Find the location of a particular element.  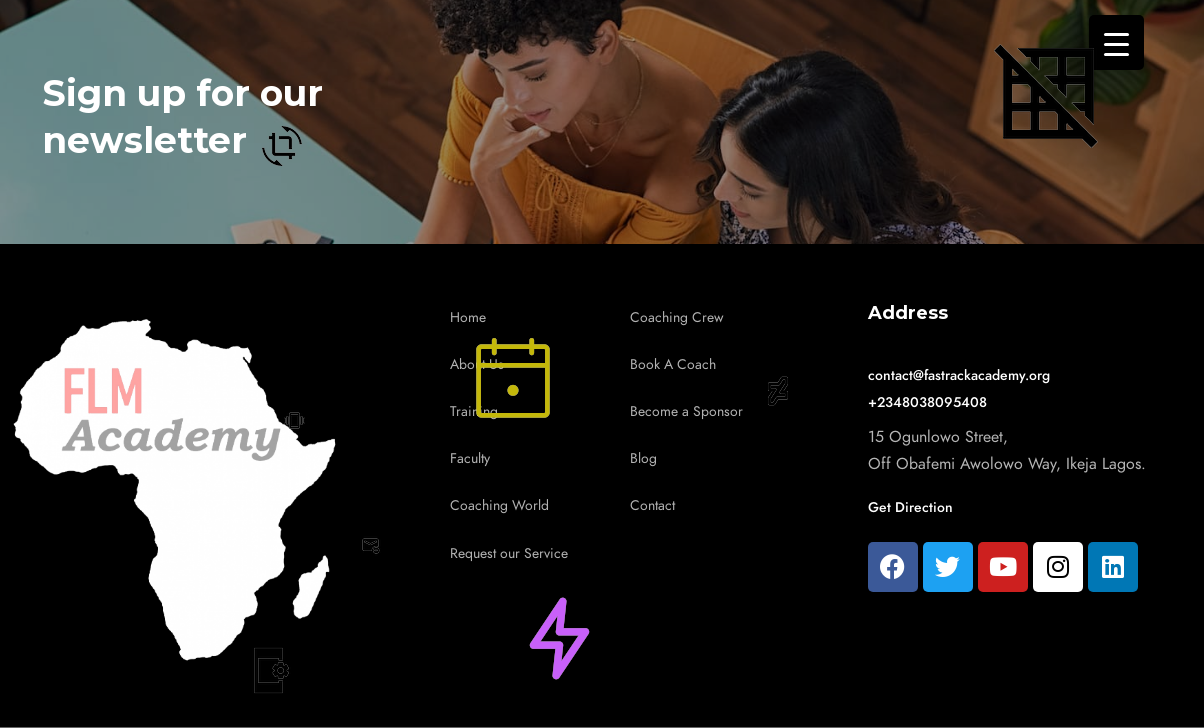

toggle flash on camera is located at coordinates (559, 638).